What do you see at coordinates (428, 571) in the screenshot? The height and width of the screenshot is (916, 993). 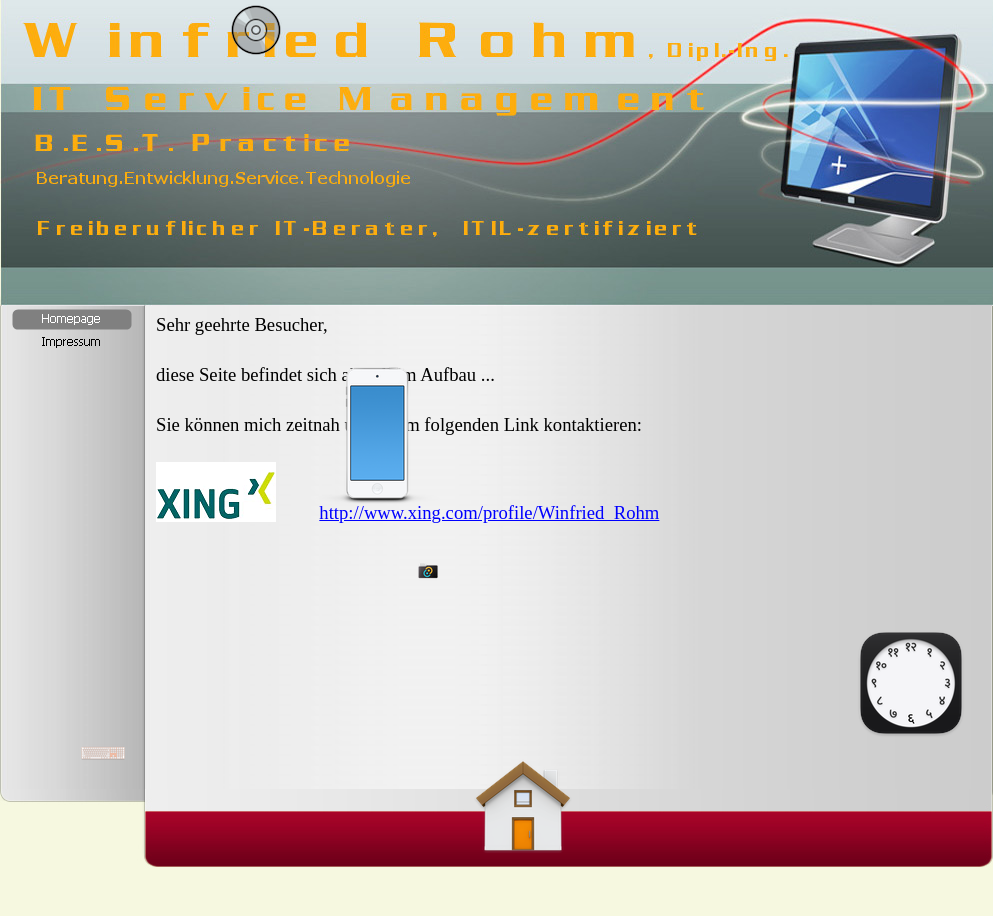 I see `open tauri project folder` at bounding box center [428, 571].